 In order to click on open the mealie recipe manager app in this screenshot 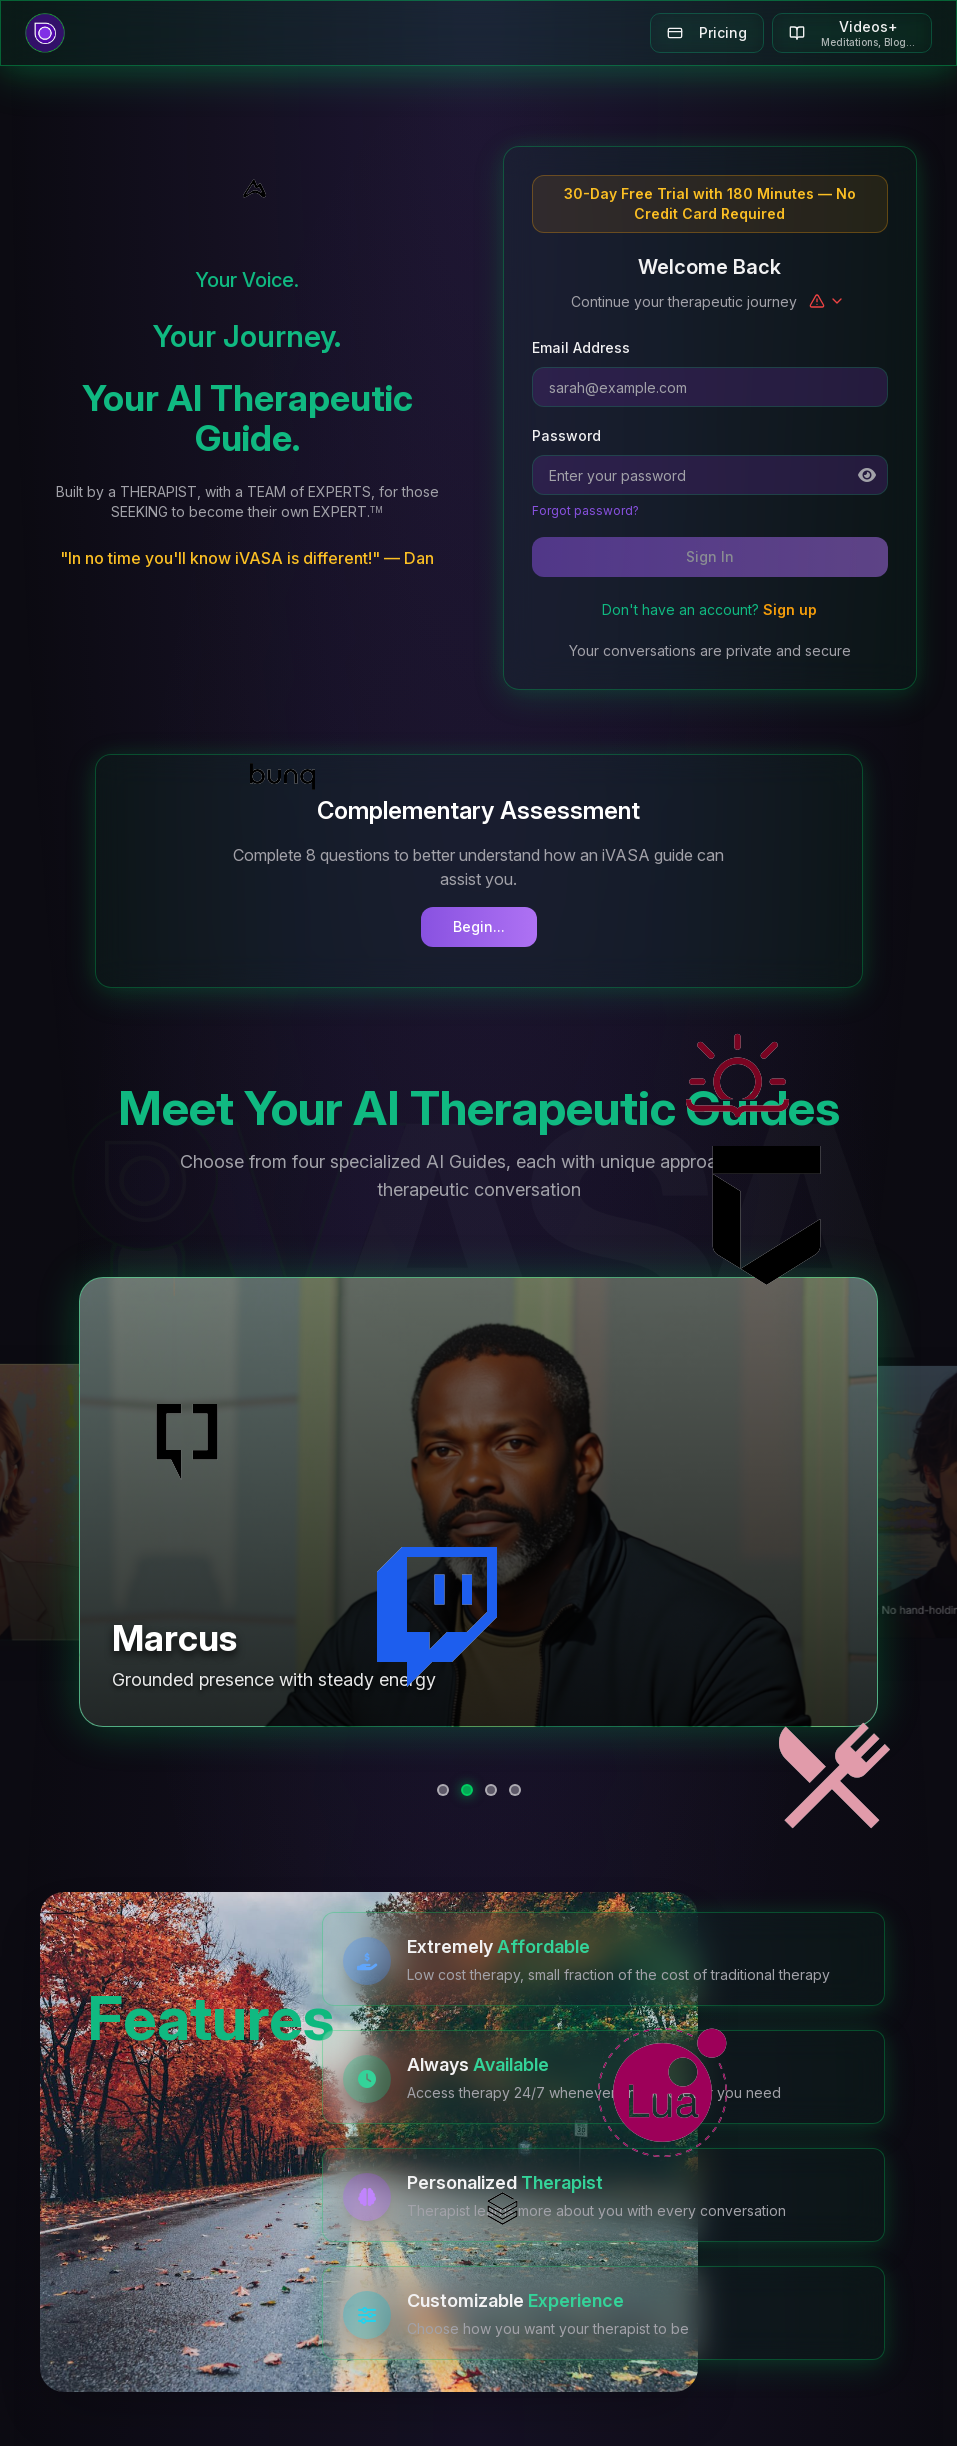, I will do `click(834, 1775)`.